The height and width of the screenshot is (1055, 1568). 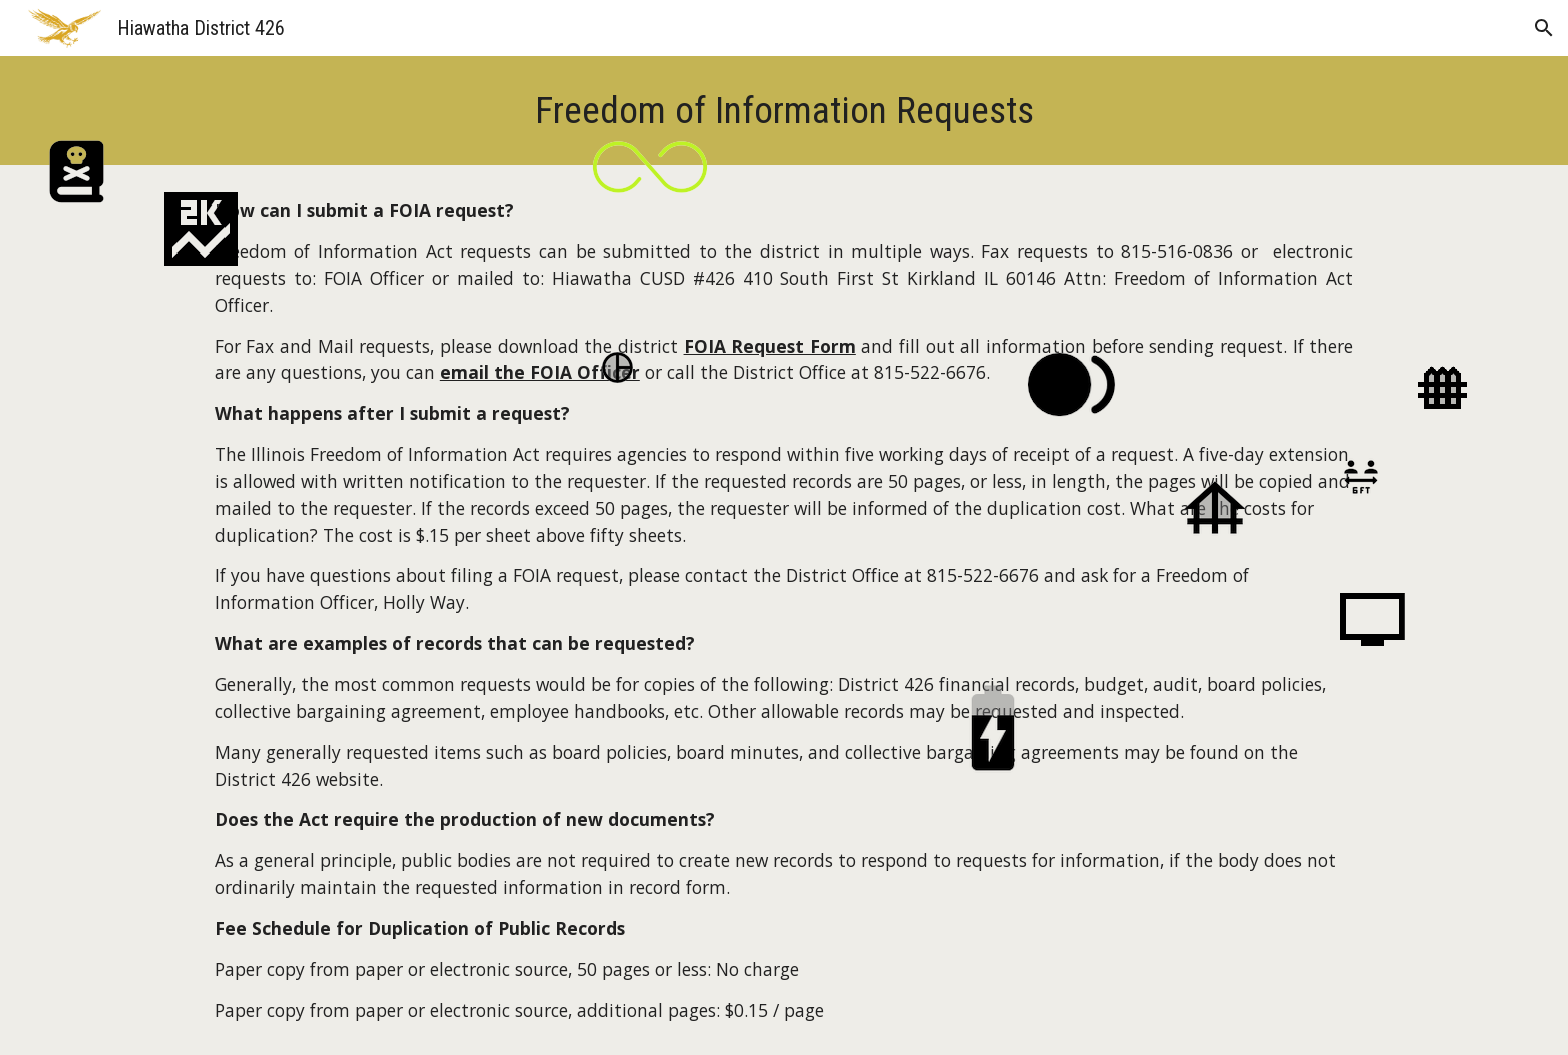 I want to click on view score or performance metrics, so click(x=201, y=229).